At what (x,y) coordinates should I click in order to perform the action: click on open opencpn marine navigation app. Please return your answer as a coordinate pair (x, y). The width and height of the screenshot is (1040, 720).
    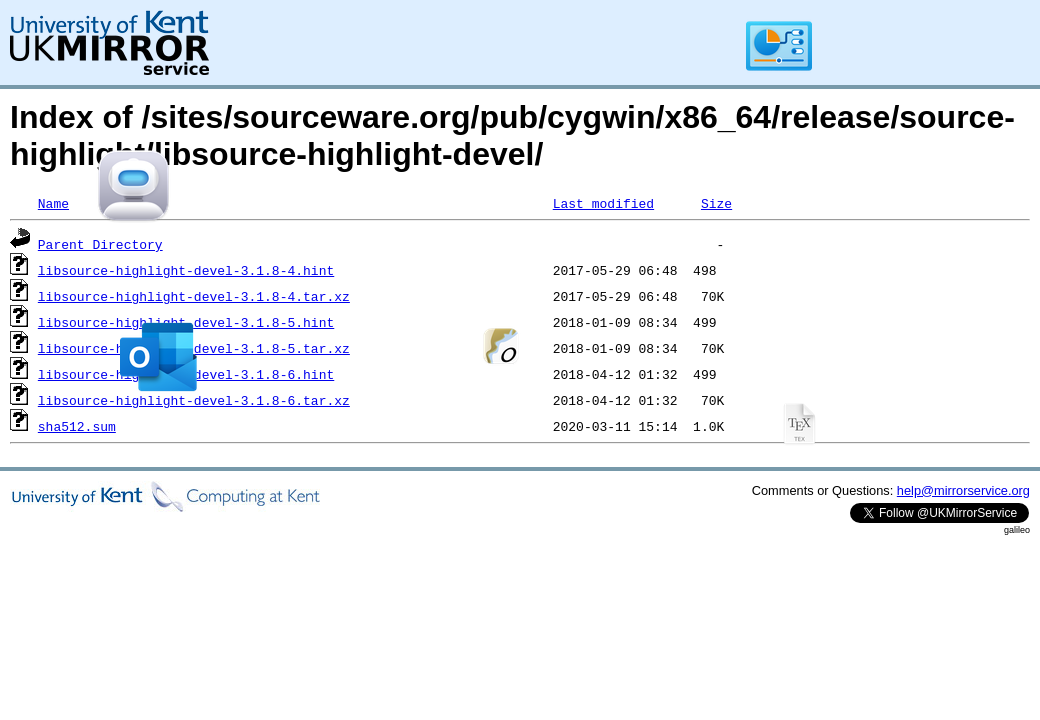
    Looking at the image, I should click on (501, 346).